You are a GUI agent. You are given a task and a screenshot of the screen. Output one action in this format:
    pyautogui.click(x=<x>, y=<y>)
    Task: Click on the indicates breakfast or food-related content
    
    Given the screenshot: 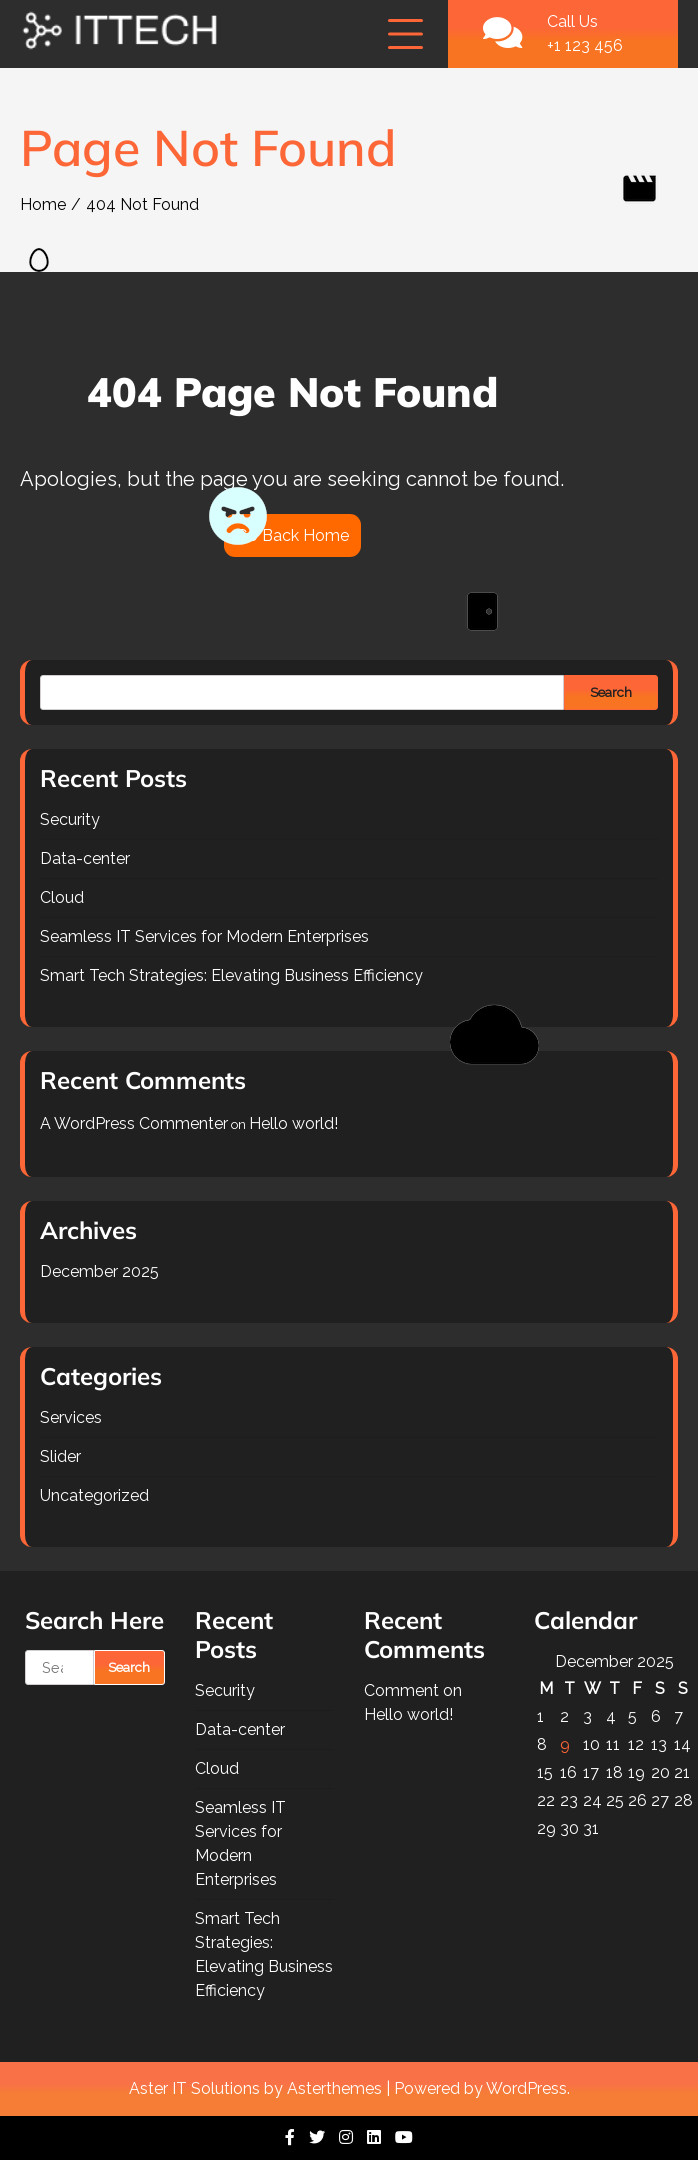 What is the action you would take?
    pyautogui.click(x=39, y=260)
    